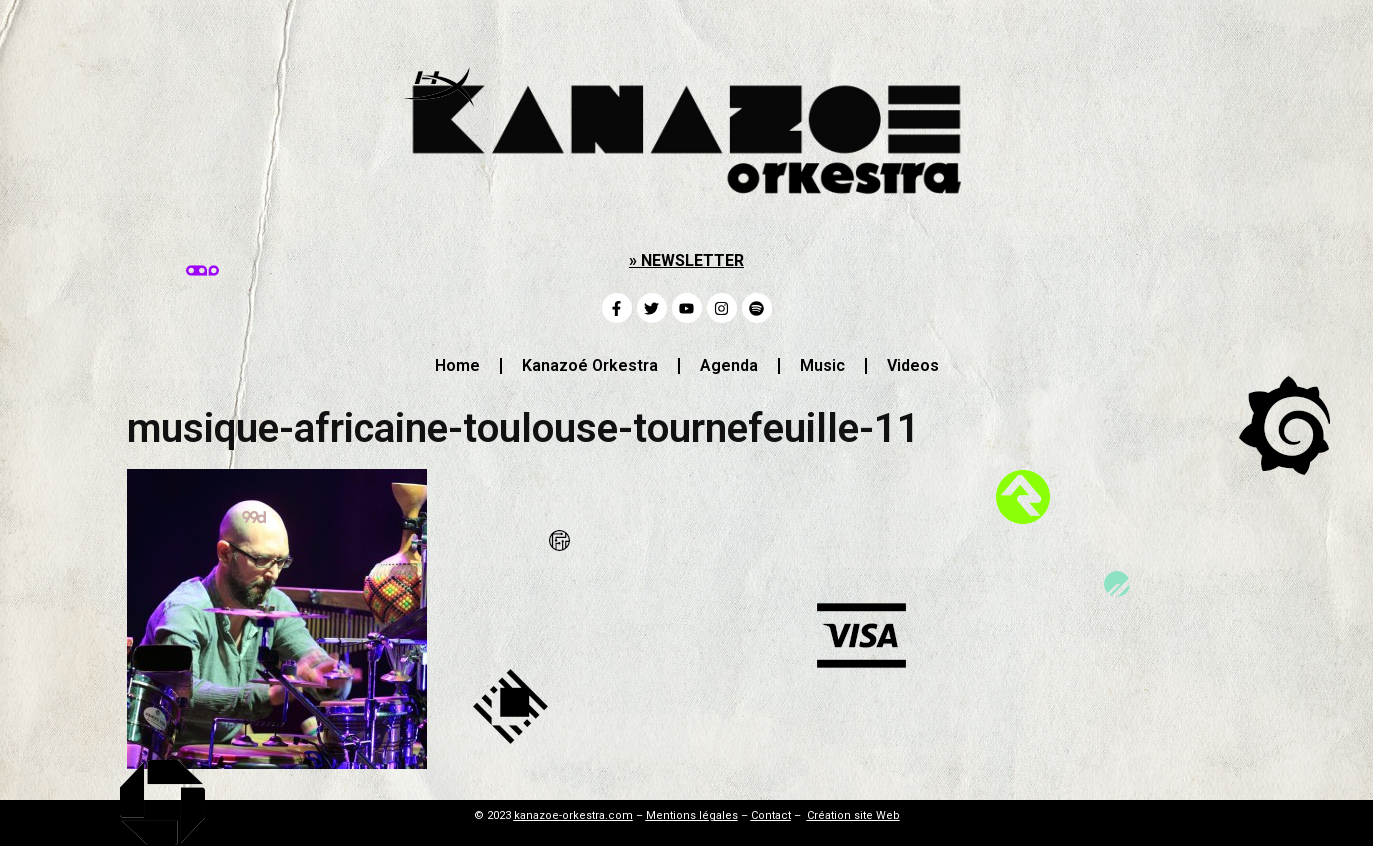  Describe the element at coordinates (559, 540) in the screenshot. I see `open filen cloud storage app` at that location.